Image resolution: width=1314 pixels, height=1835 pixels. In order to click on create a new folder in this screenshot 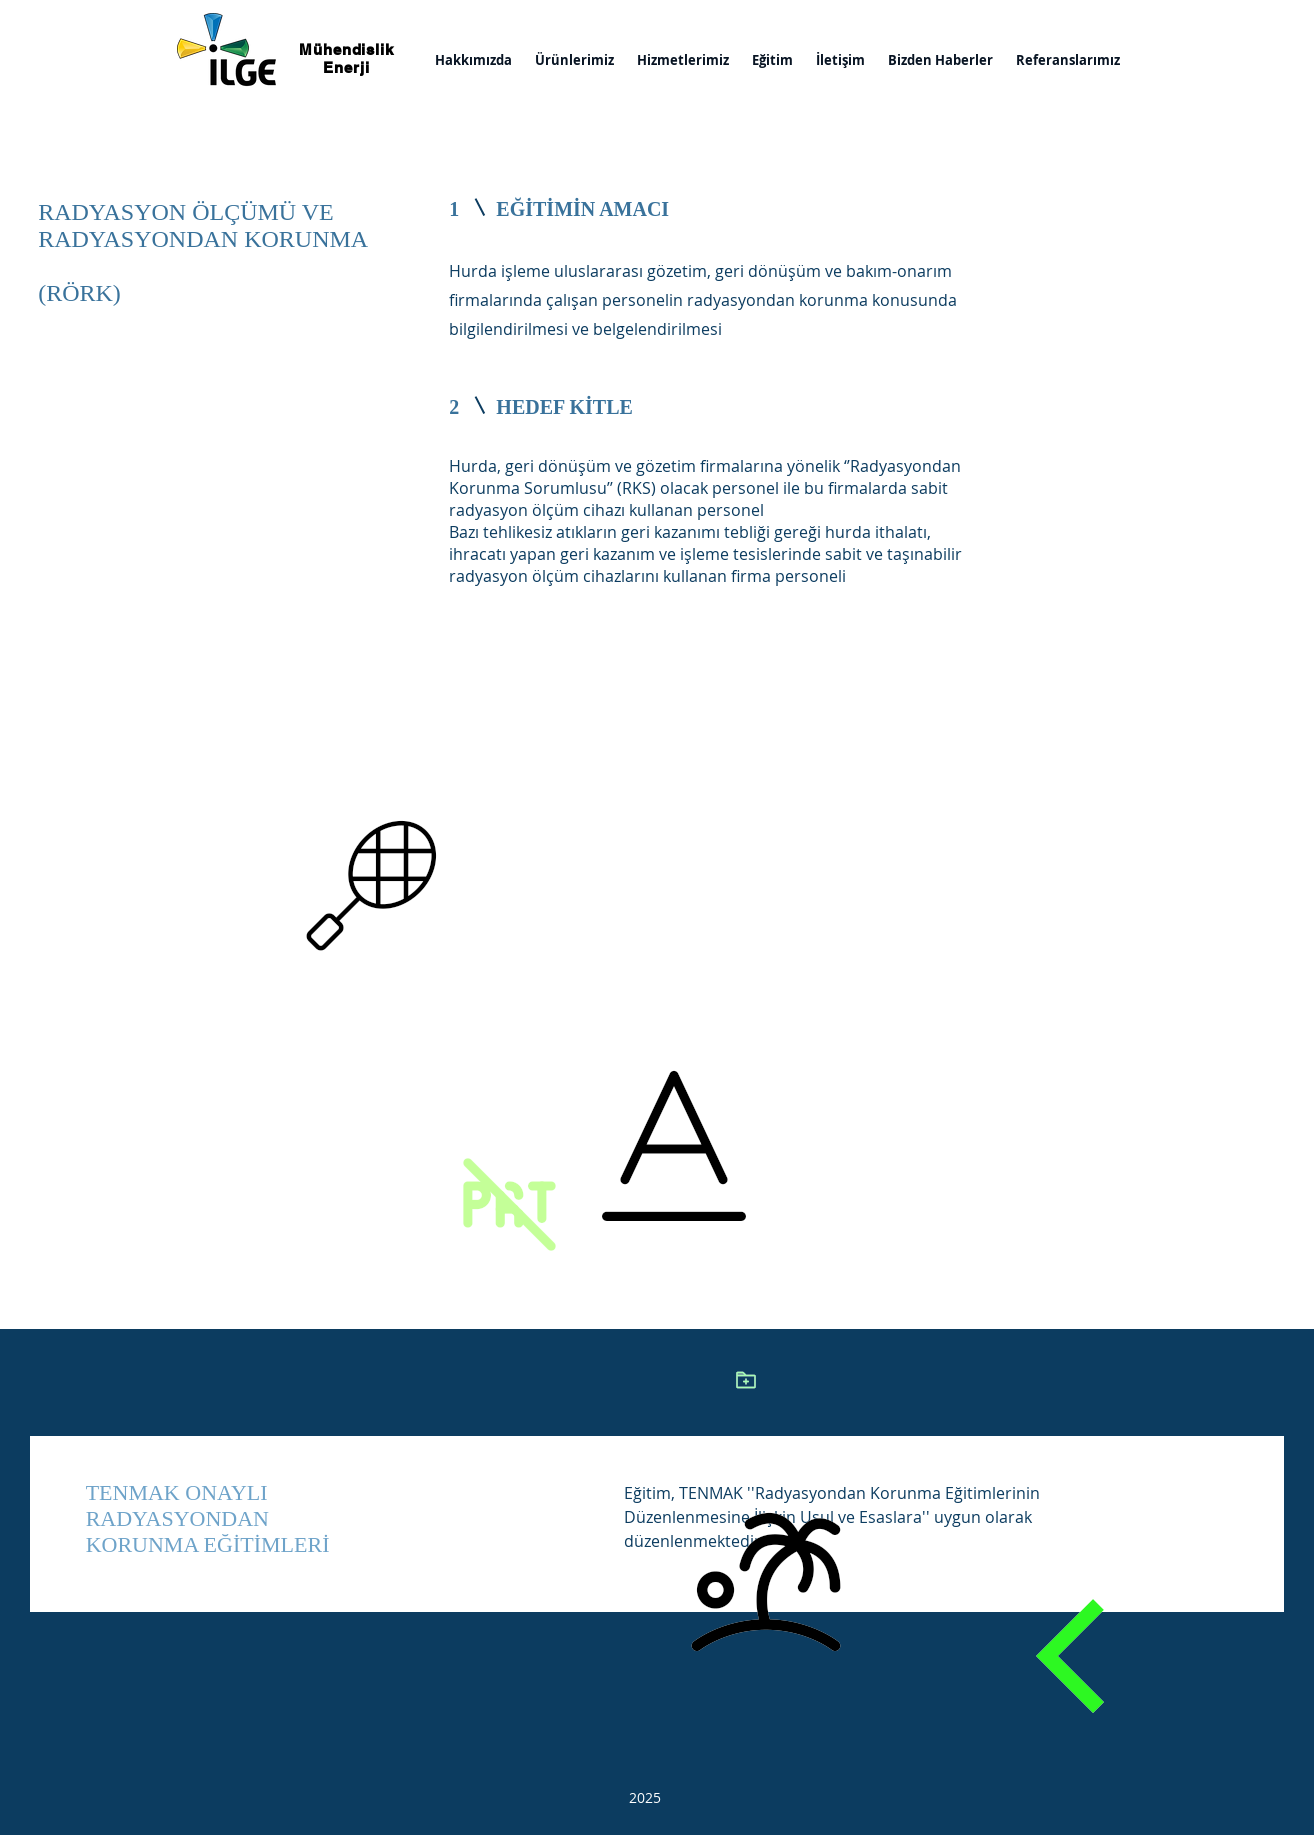, I will do `click(746, 1380)`.